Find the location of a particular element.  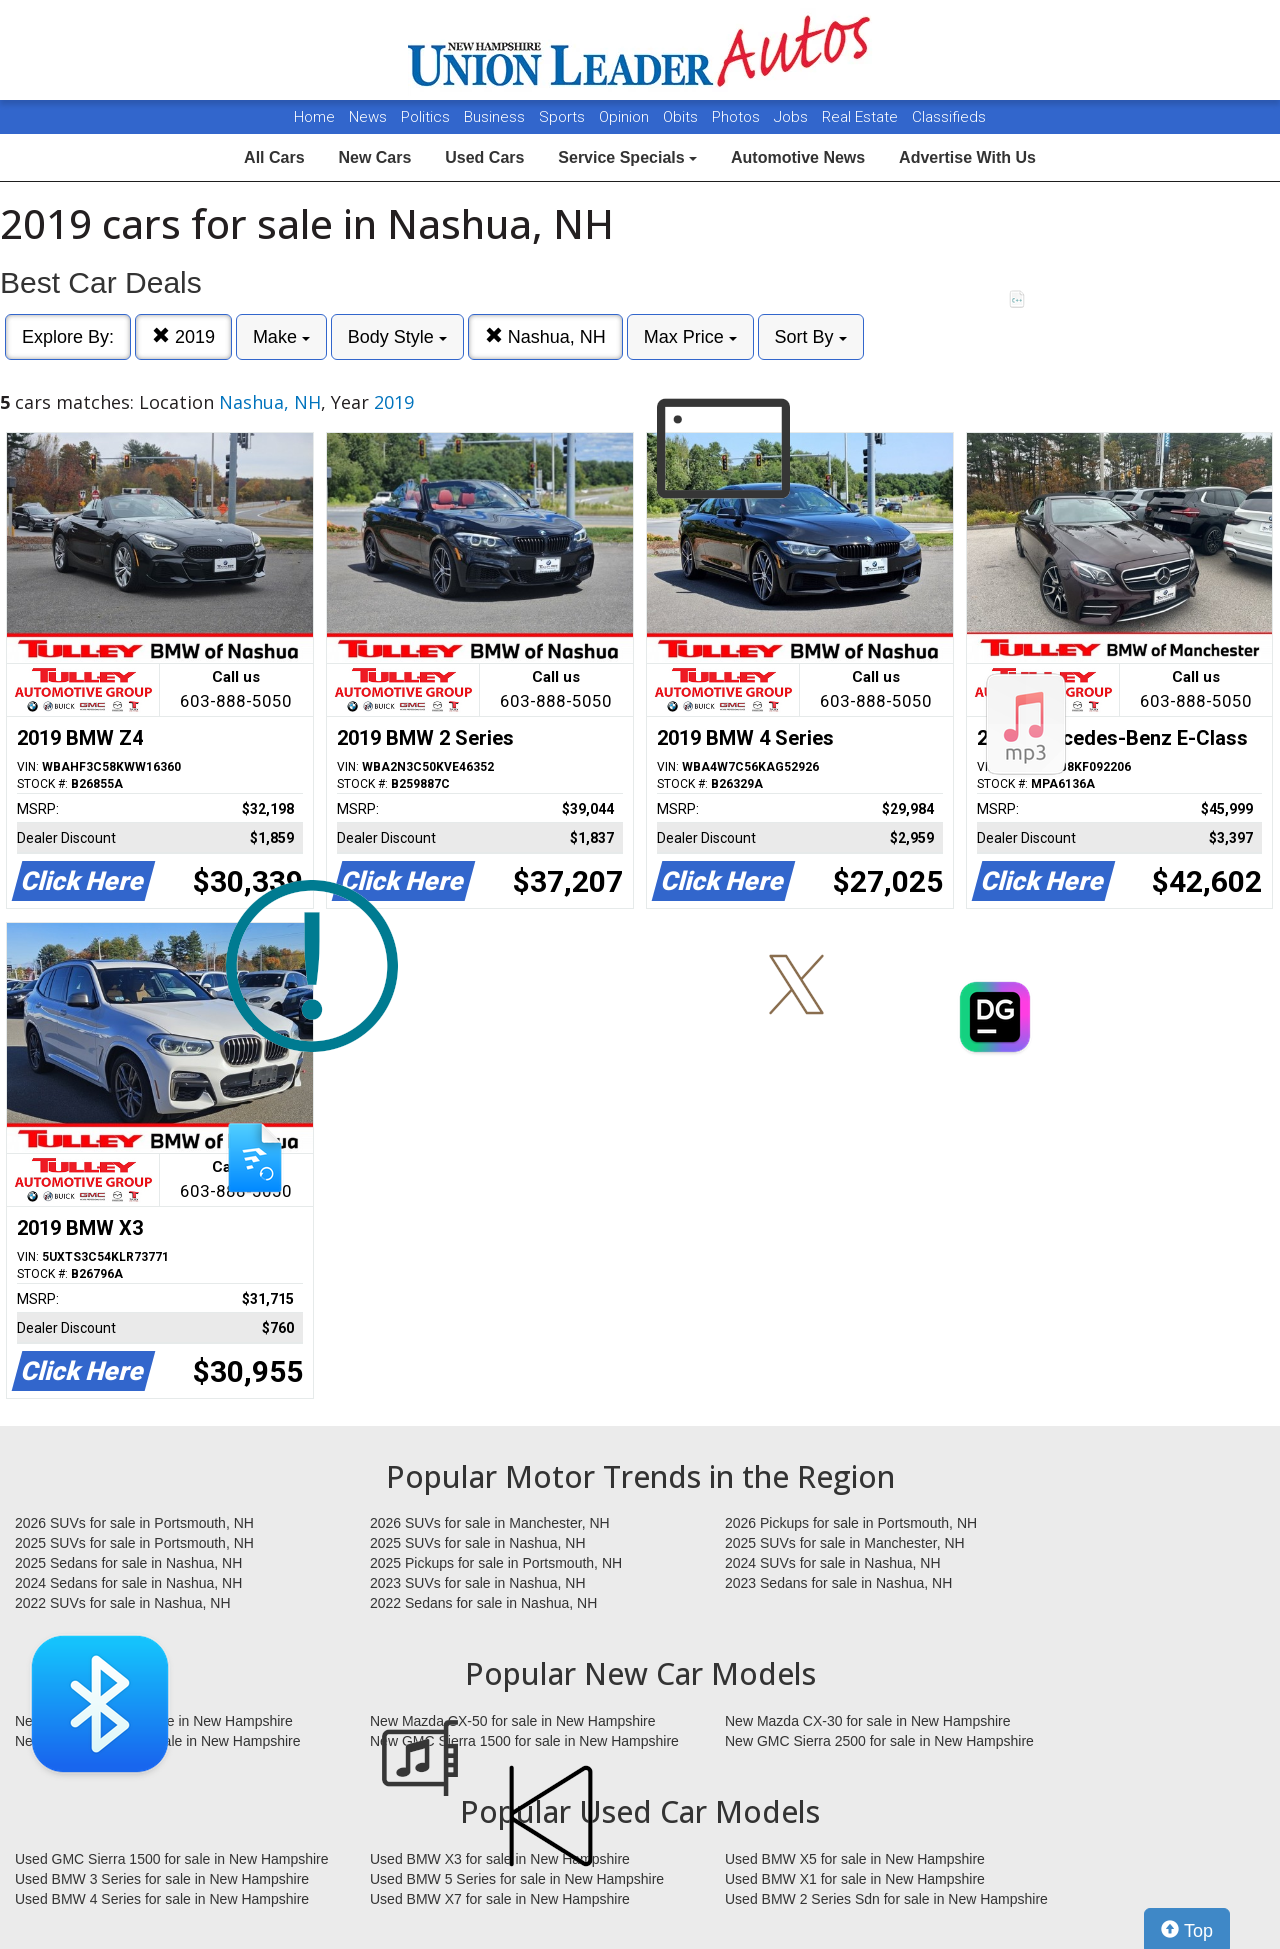

an mp3 audio file is located at coordinates (1026, 724).